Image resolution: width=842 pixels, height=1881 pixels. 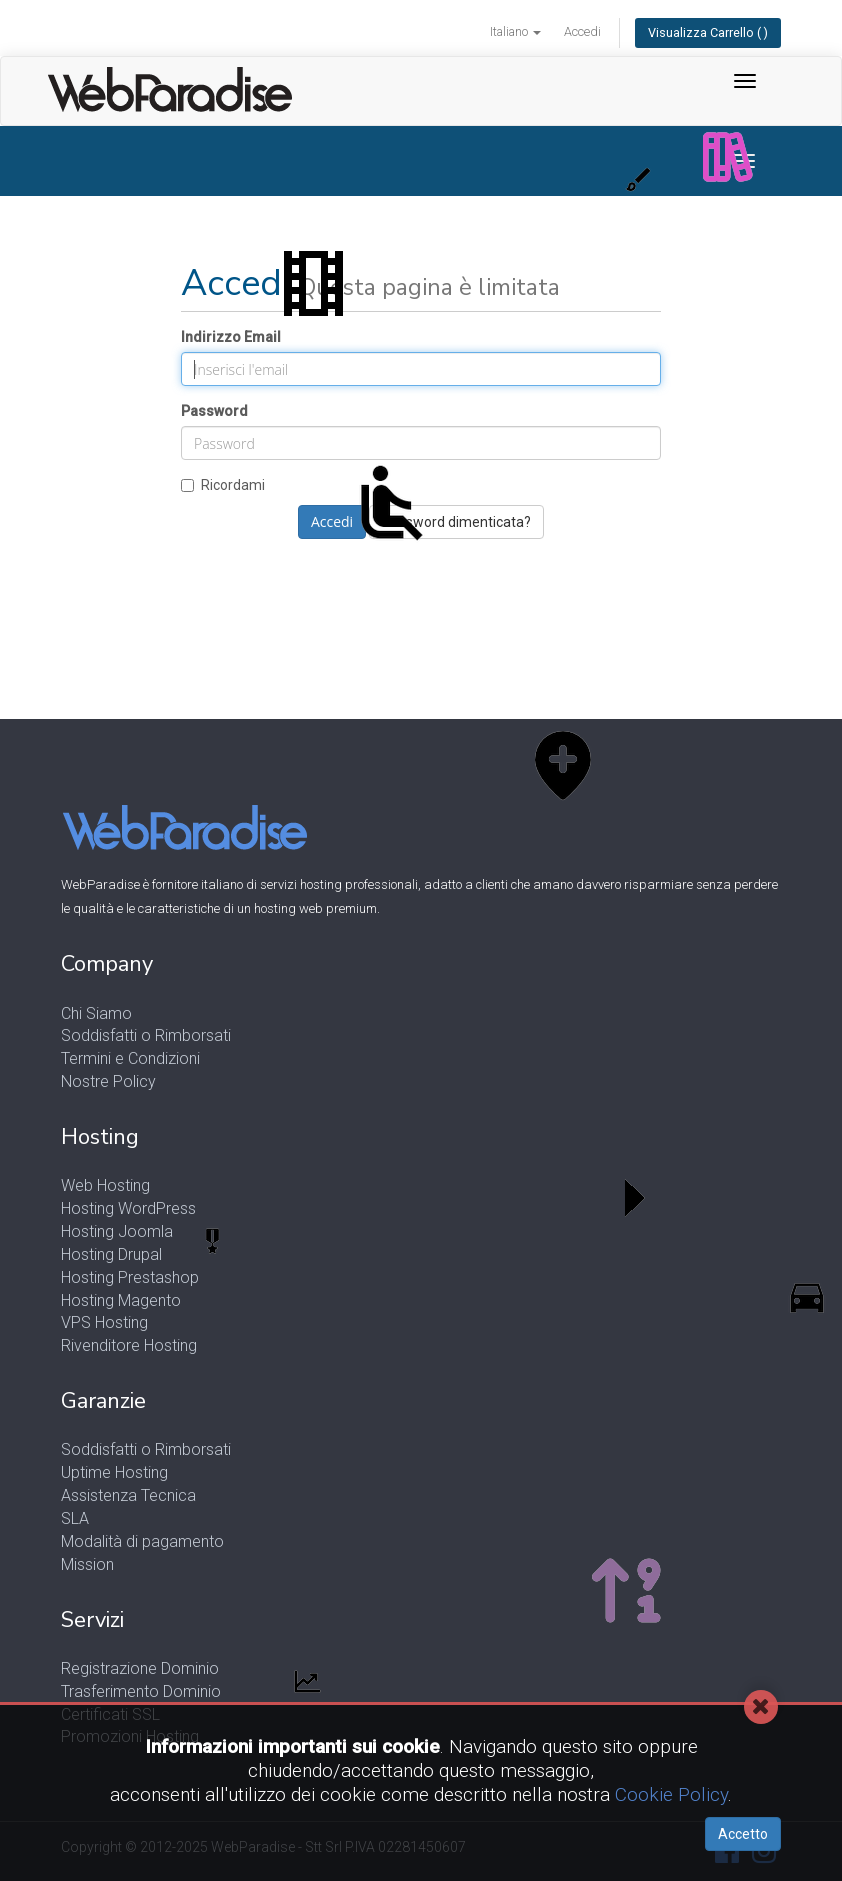 I want to click on access movies or video content, so click(x=313, y=283).